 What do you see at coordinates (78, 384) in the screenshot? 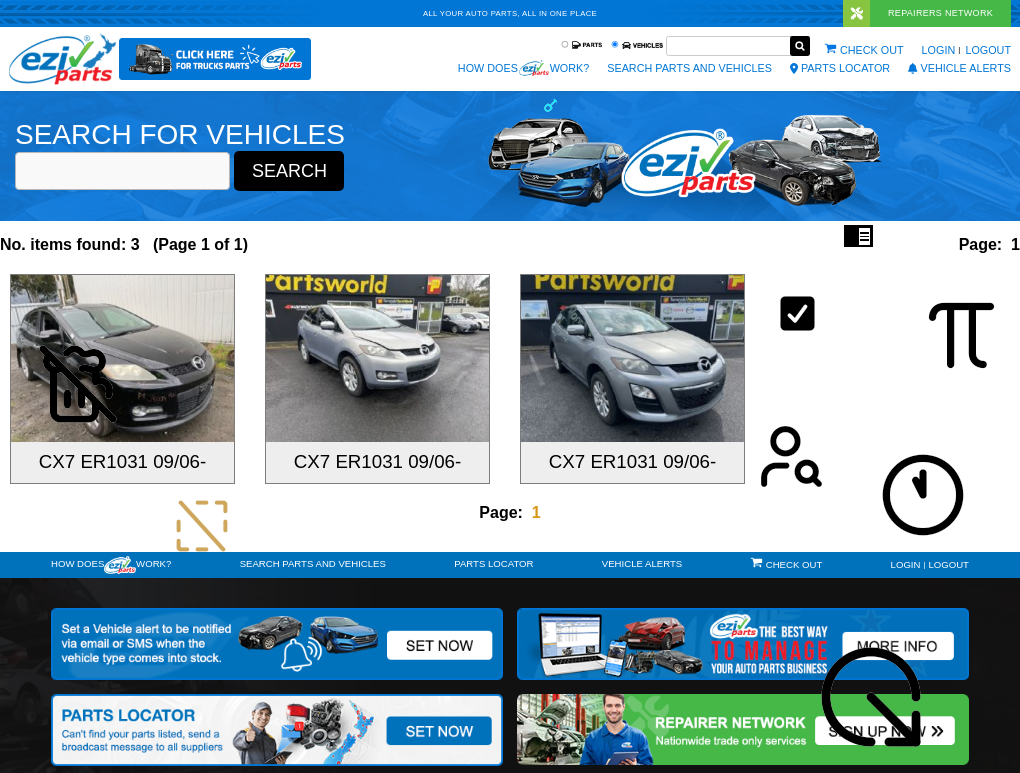
I see `indicates alcohol-free option or venue` at bounding box center [78, 384].